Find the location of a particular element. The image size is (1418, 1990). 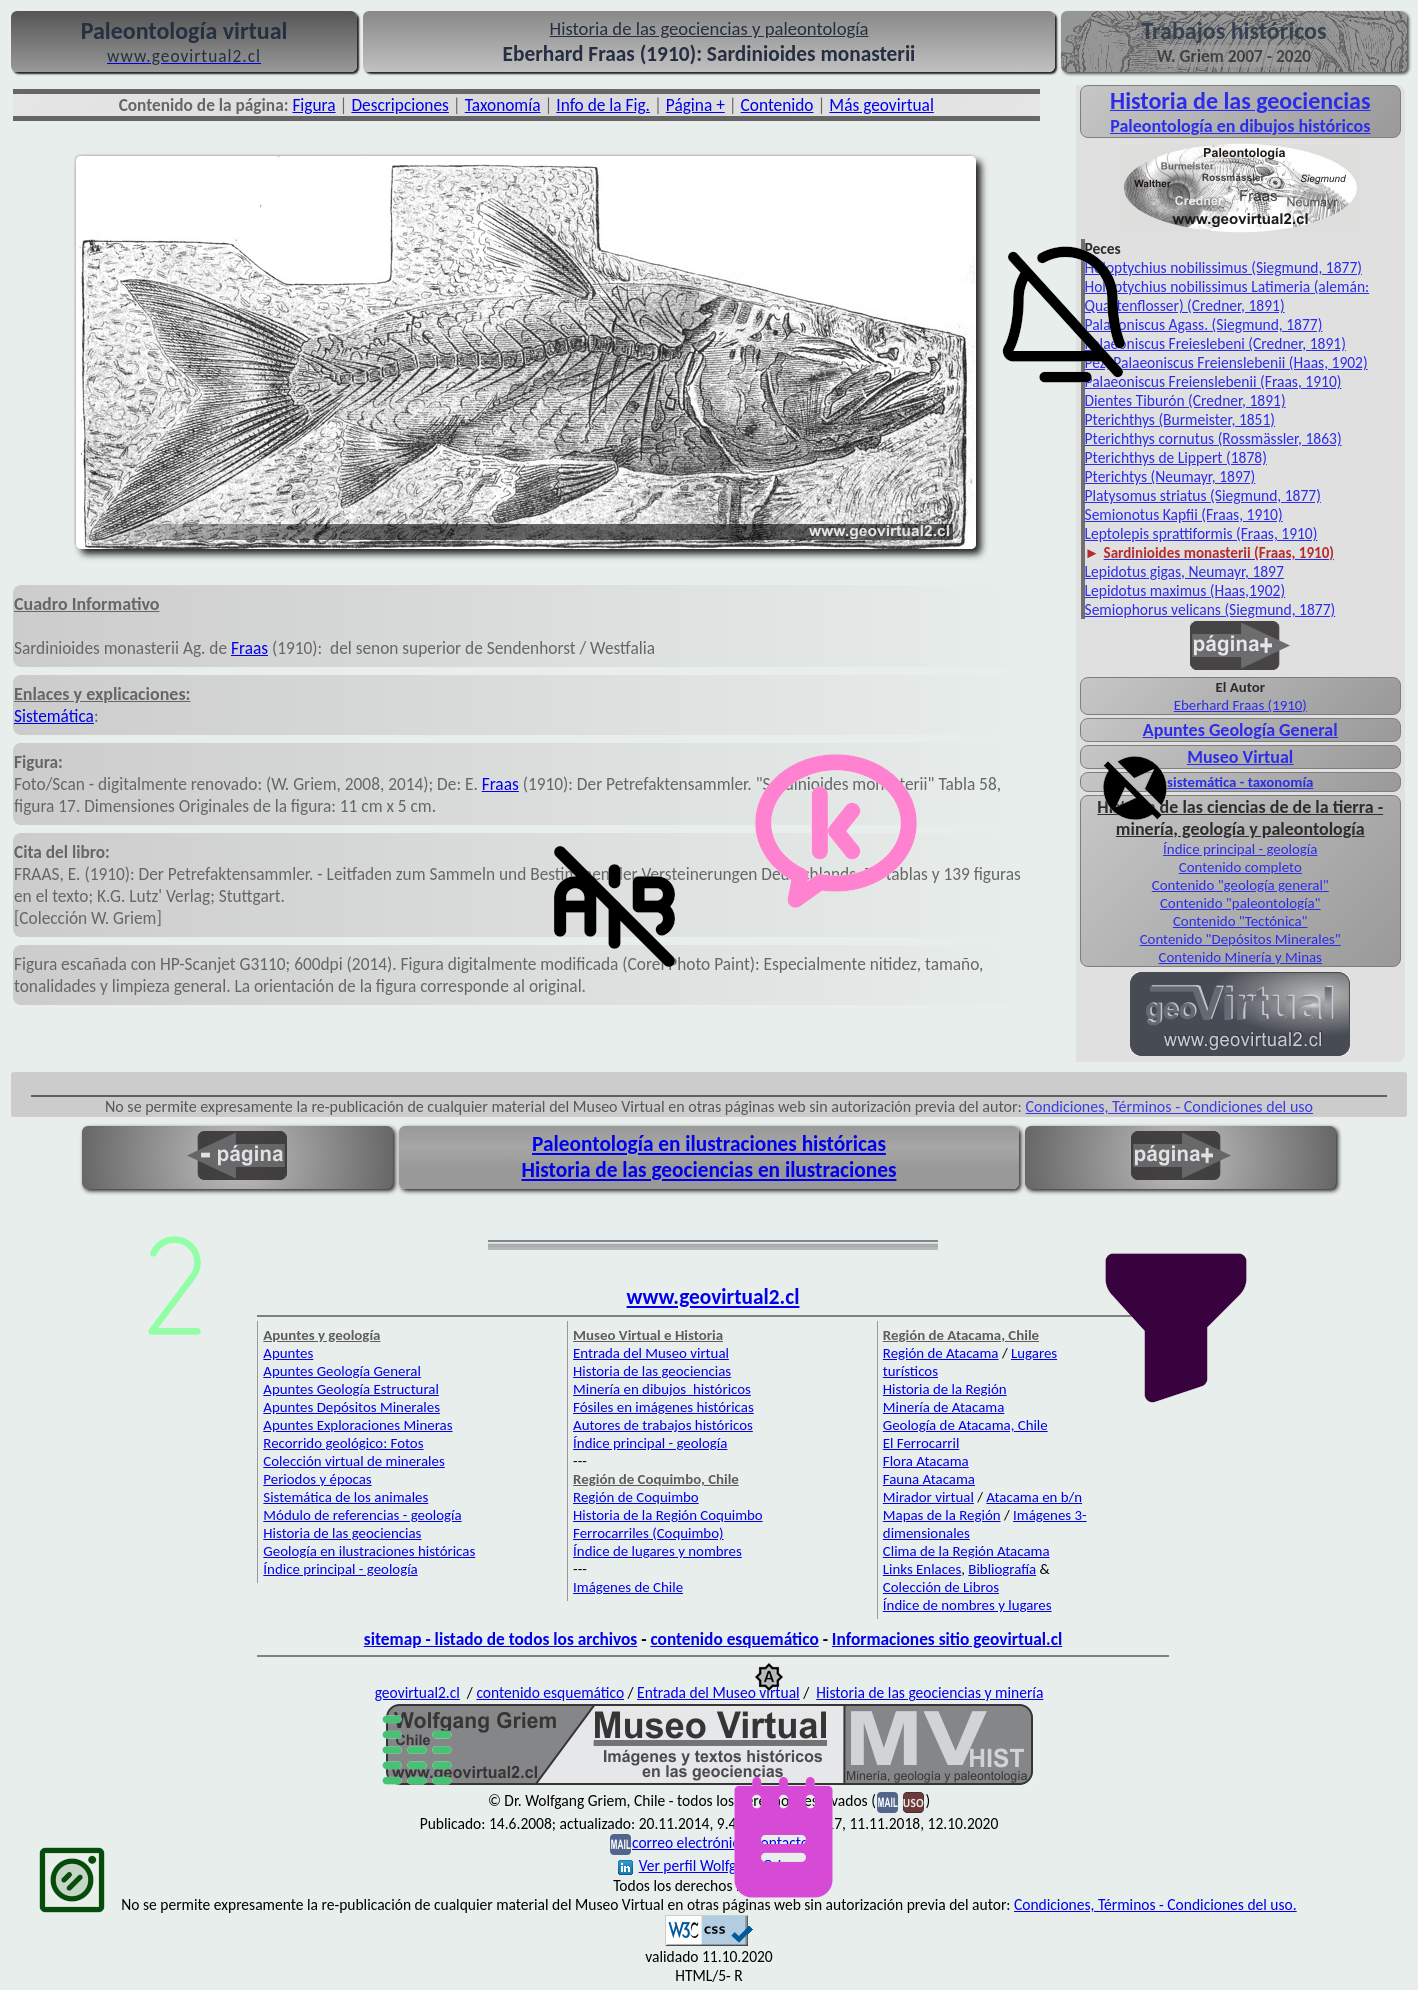

indicates step two in a multi-step process is located at coordinates (174, 1285).